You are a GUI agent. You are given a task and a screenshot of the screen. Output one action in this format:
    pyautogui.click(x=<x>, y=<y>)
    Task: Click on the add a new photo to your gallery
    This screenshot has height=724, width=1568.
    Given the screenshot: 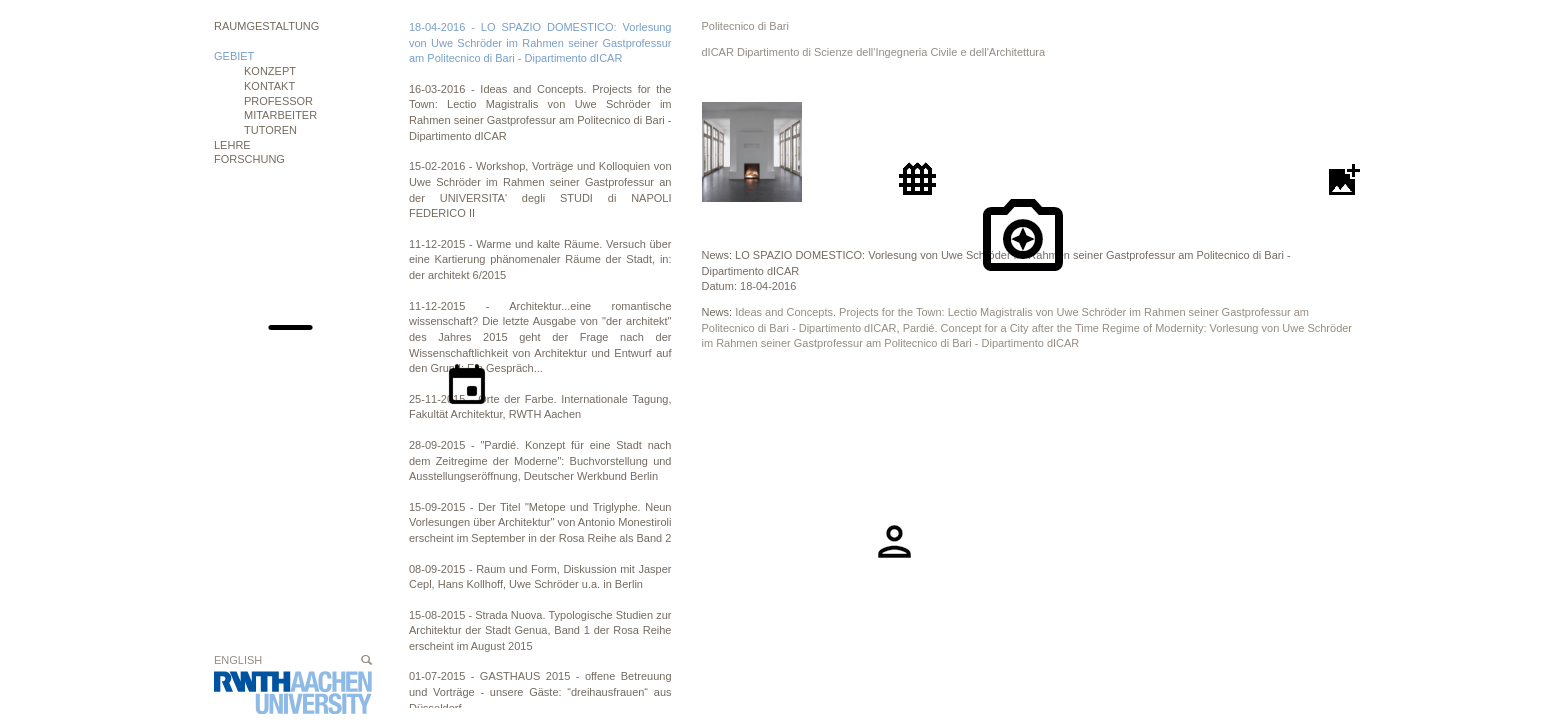 What is the action you would take?
    pyautogui.click(x=1343, y=180)
    